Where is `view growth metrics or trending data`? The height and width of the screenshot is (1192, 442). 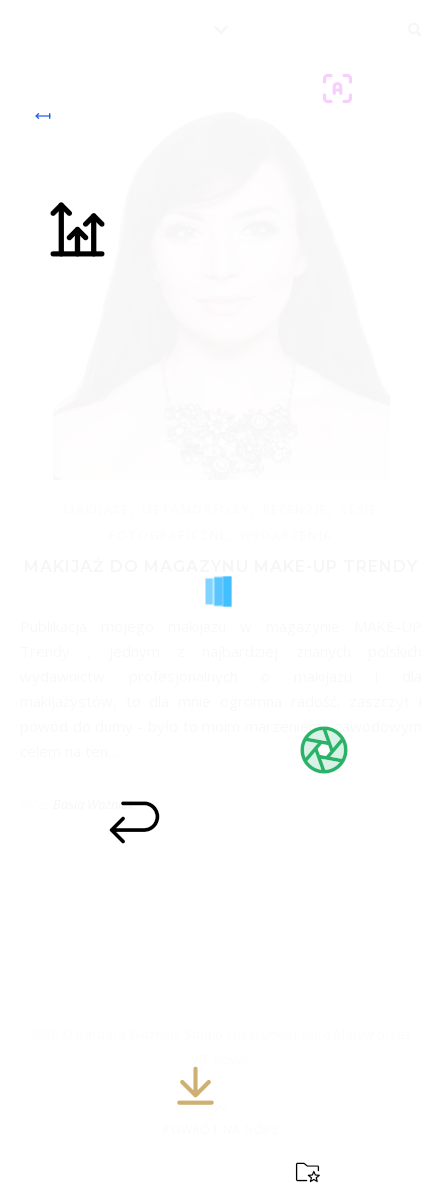 view growth metrics or trending data is located at coordinates (77, 229).